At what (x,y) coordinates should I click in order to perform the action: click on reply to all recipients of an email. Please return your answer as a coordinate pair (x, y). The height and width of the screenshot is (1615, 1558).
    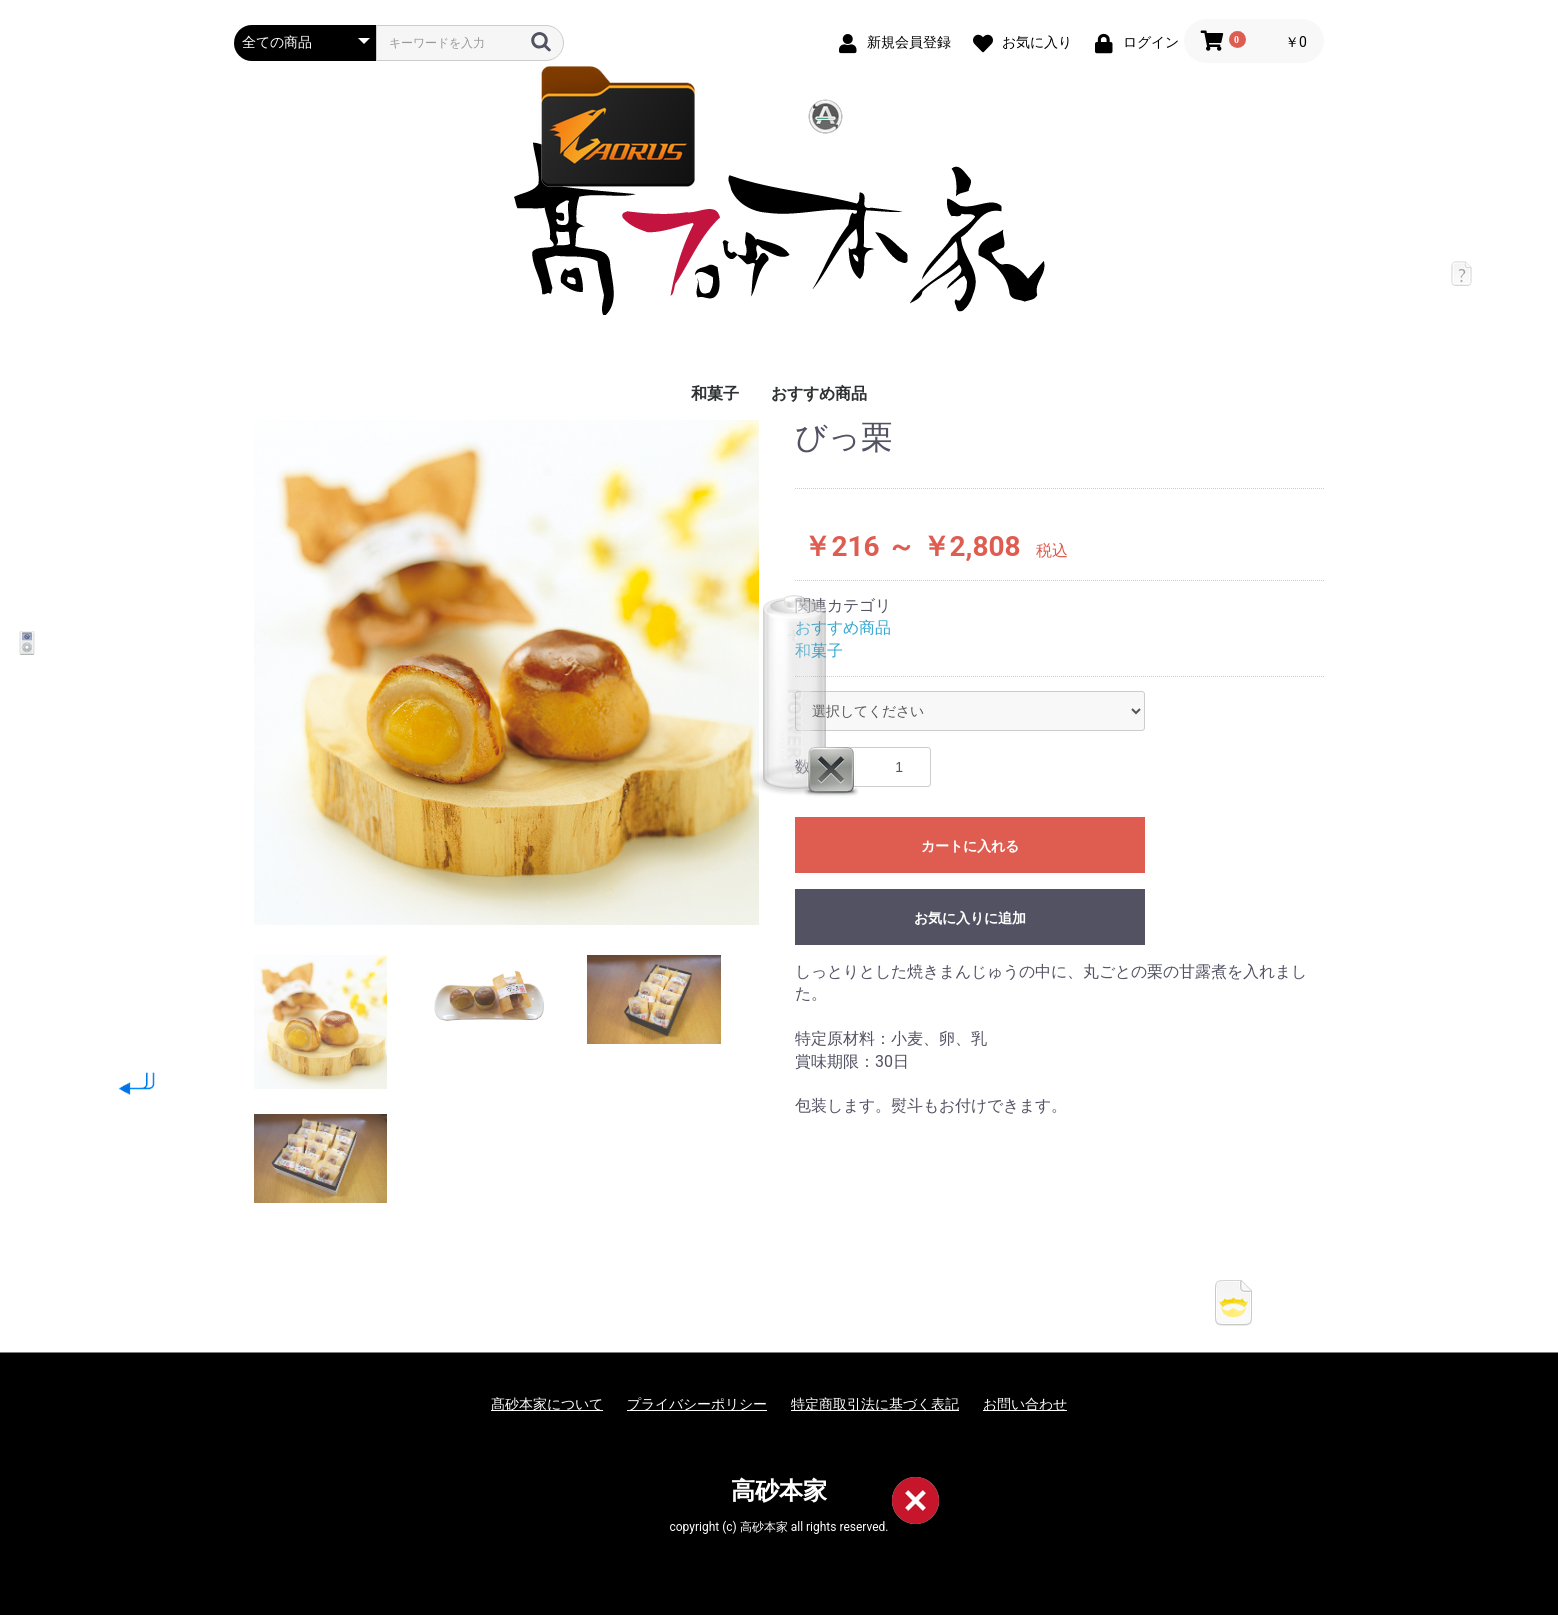
    Looking at the image, I should click on (136, 1081).